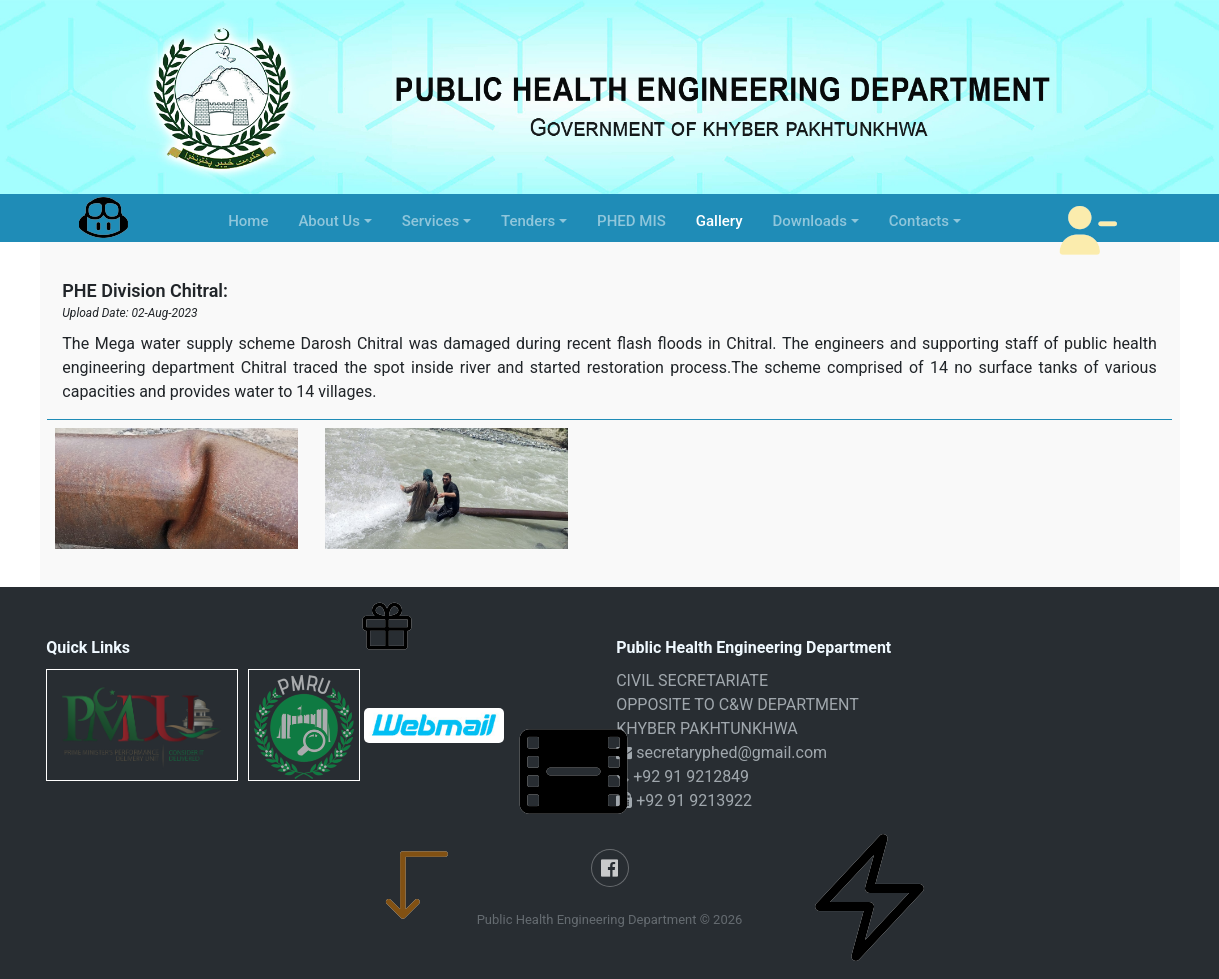  I want to click on access GitHub Copilot AI assistant, so click(103, 217).